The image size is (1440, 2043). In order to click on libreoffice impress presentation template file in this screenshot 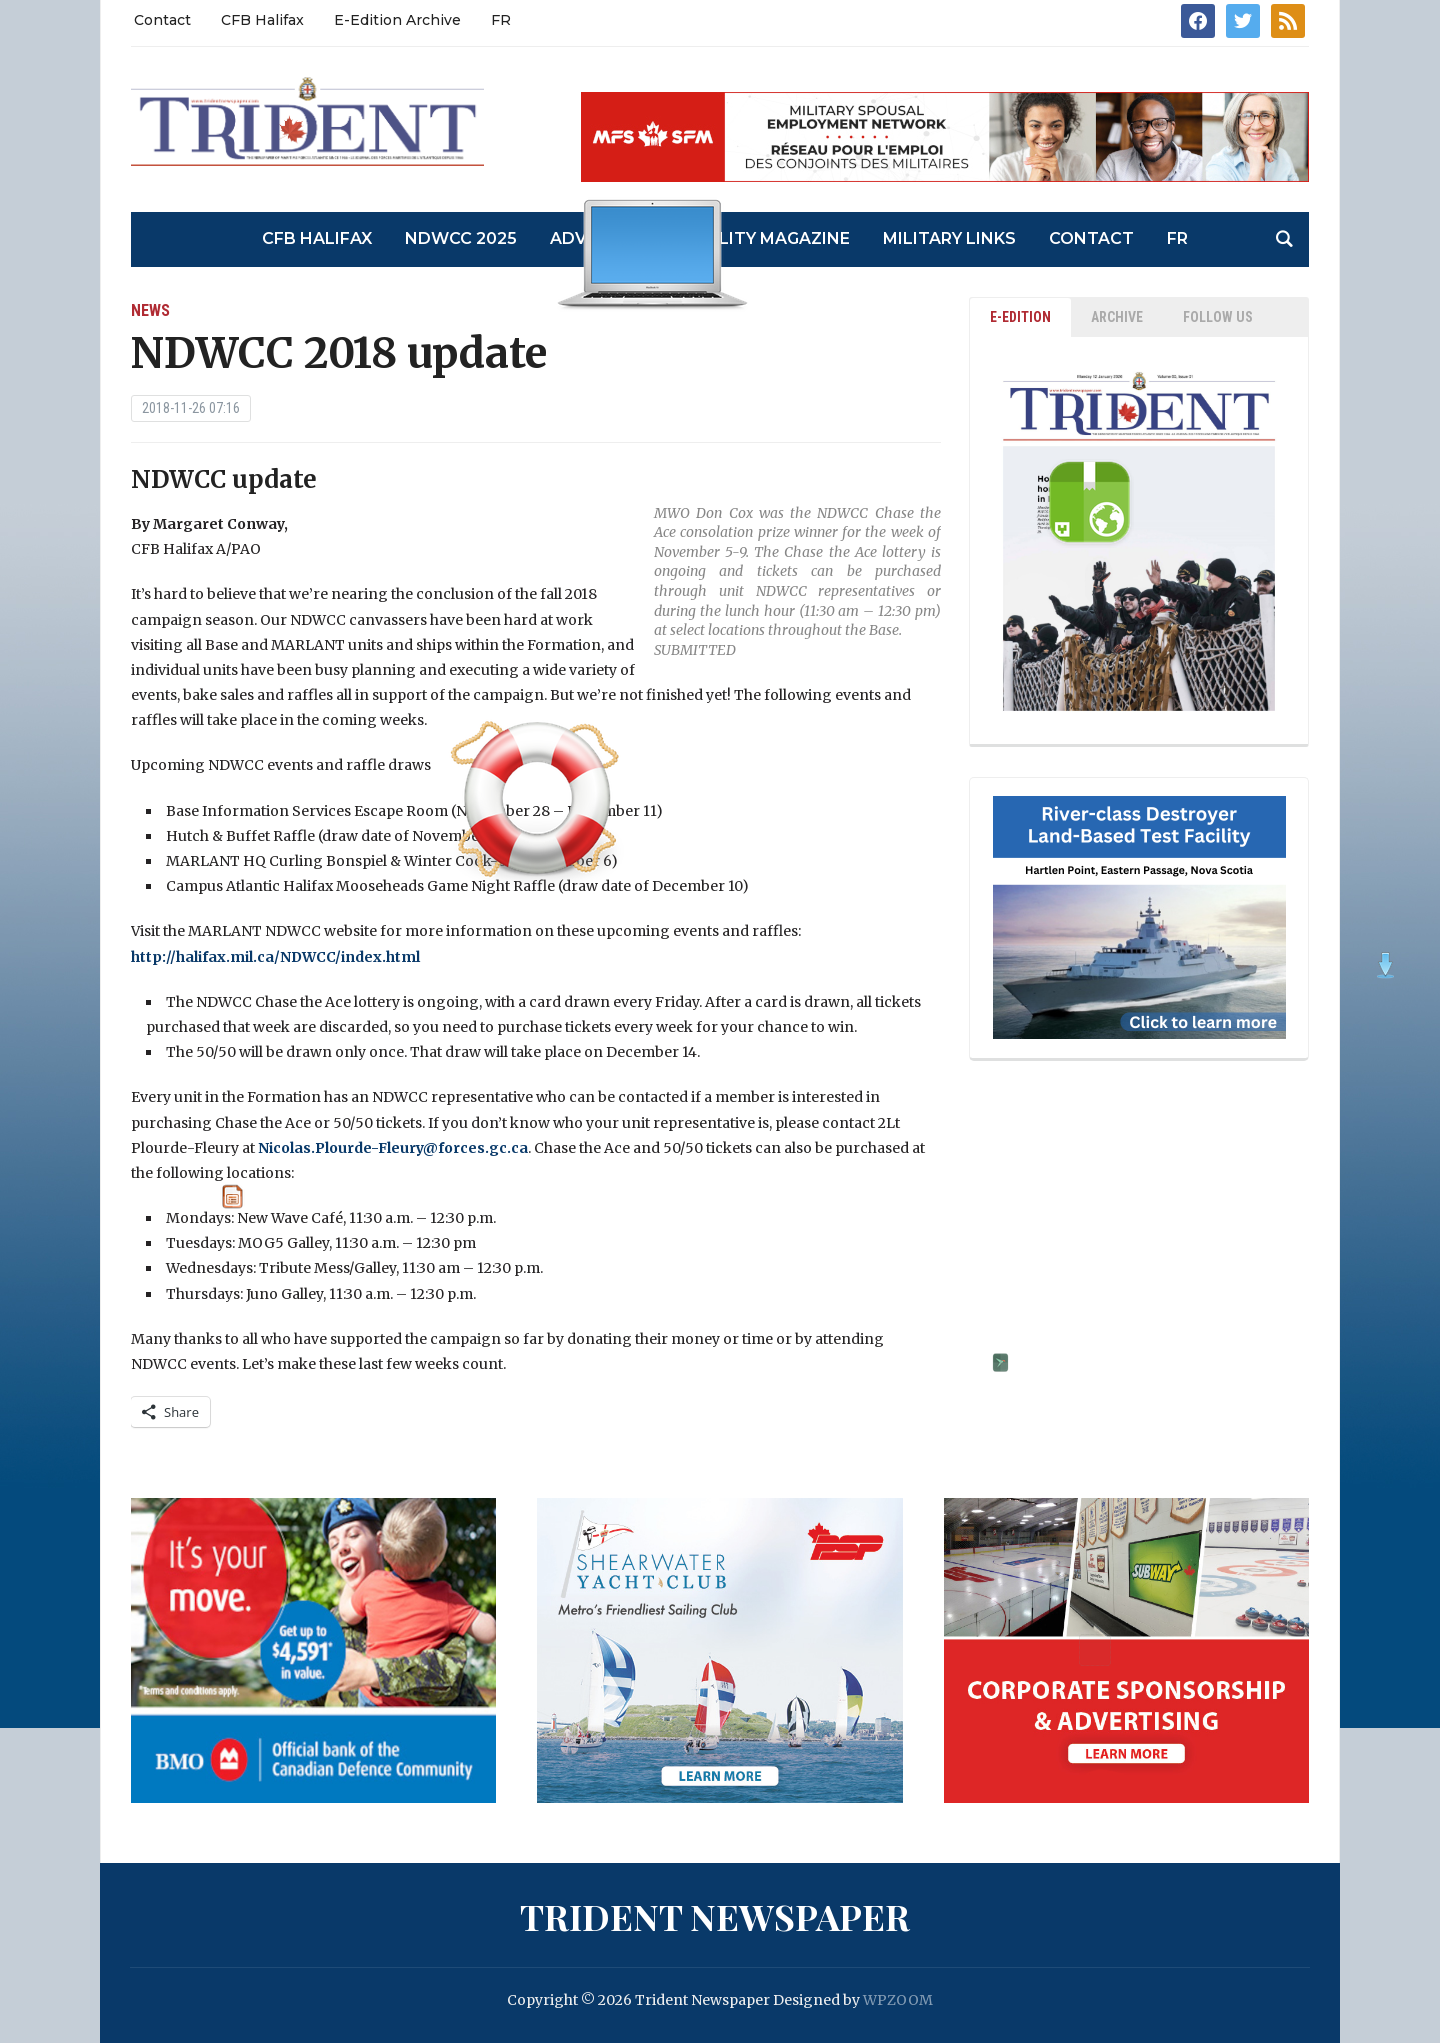, I will do `click(232, 1196)`.